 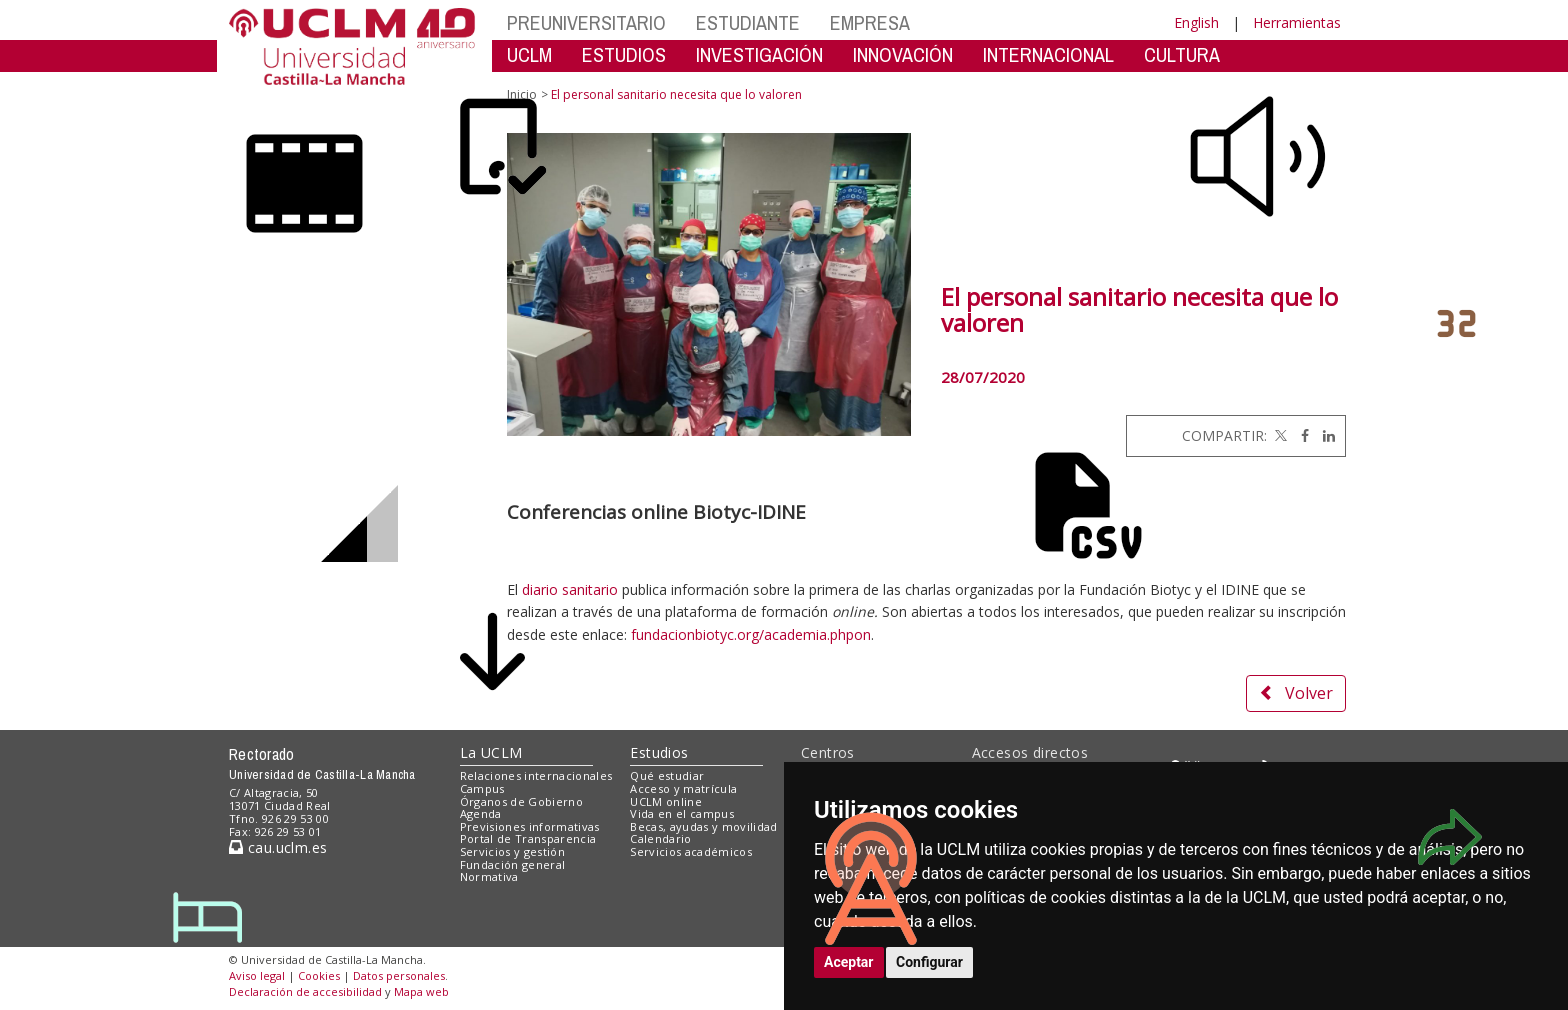 What do you see at coordinates (304, 183) in the screenshot?
I see `view video or film content` at bounding box center [304, 183].